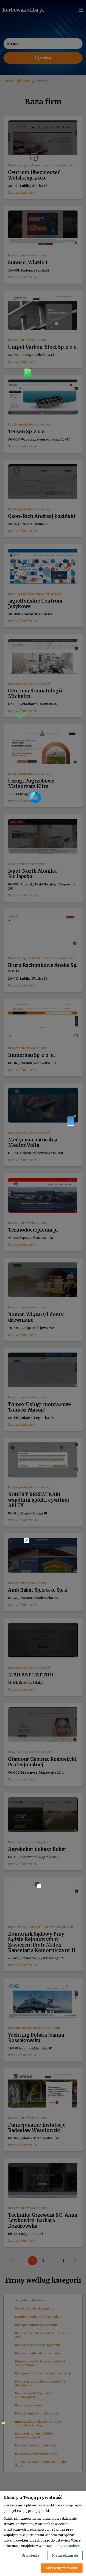  What do you see at coordinates (71, 1121) in the screenshot?
I see `iPad device icon for system identification` at bounding box center [71, 1121].